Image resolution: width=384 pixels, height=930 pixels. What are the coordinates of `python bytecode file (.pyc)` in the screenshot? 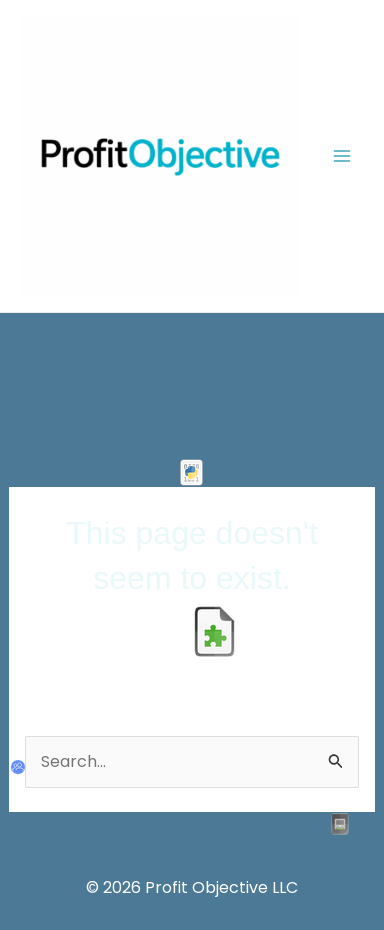 It's located at (191, 472).